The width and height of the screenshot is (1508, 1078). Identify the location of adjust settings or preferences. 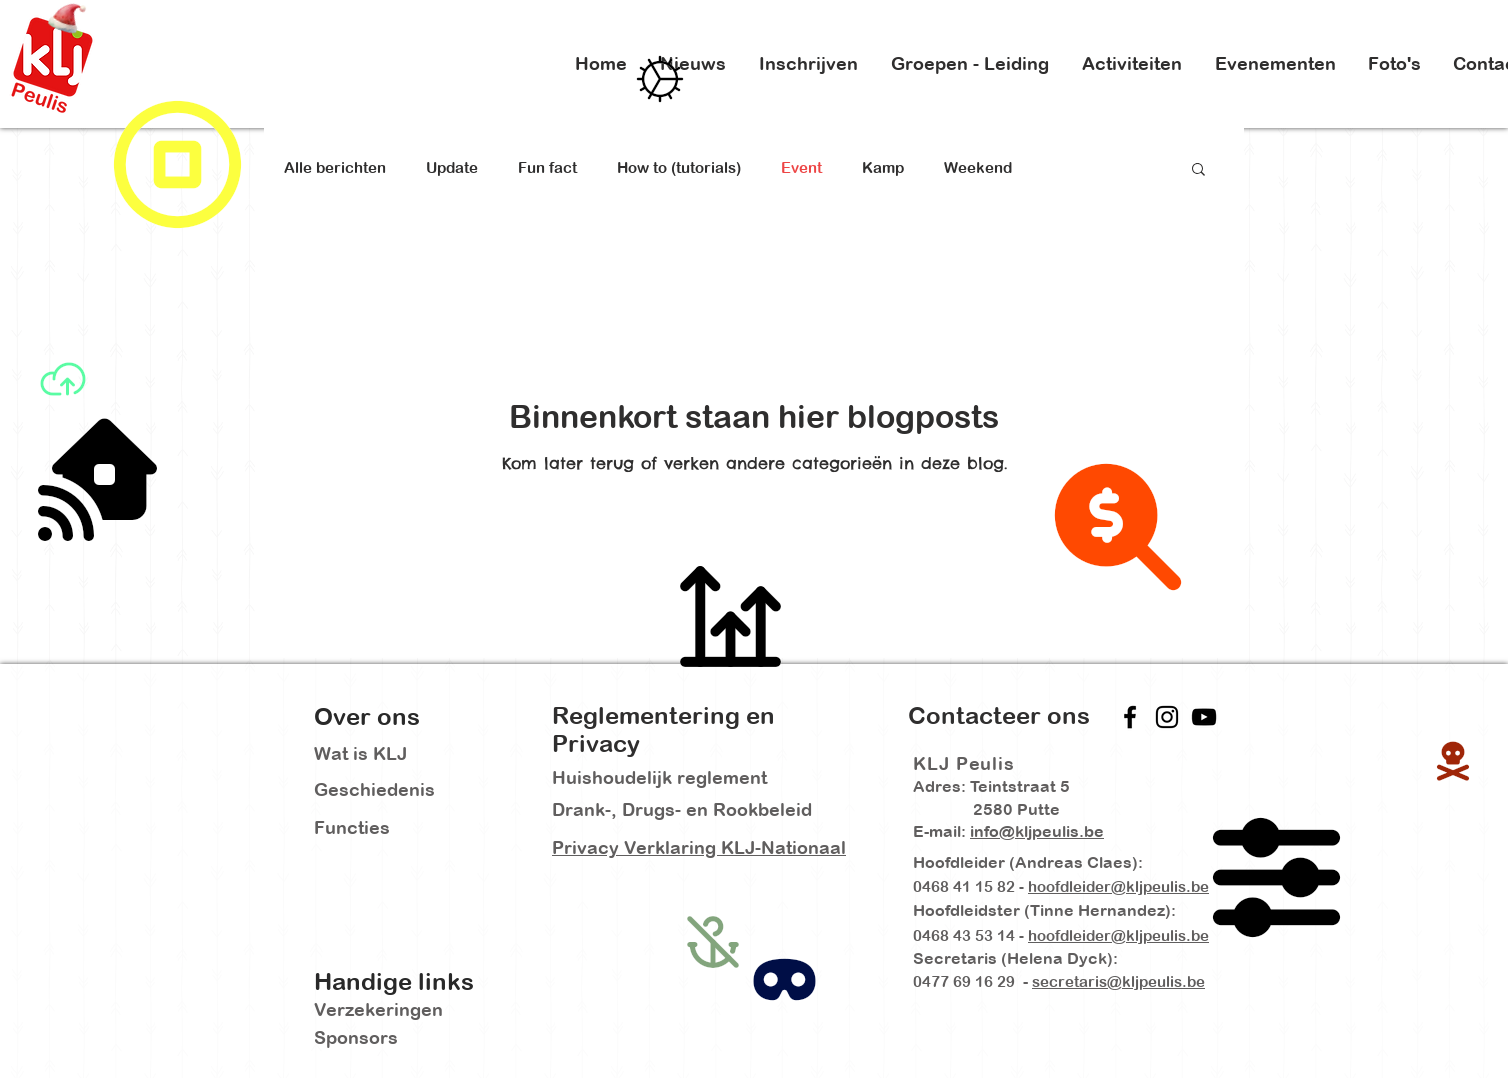
(1276, 877).